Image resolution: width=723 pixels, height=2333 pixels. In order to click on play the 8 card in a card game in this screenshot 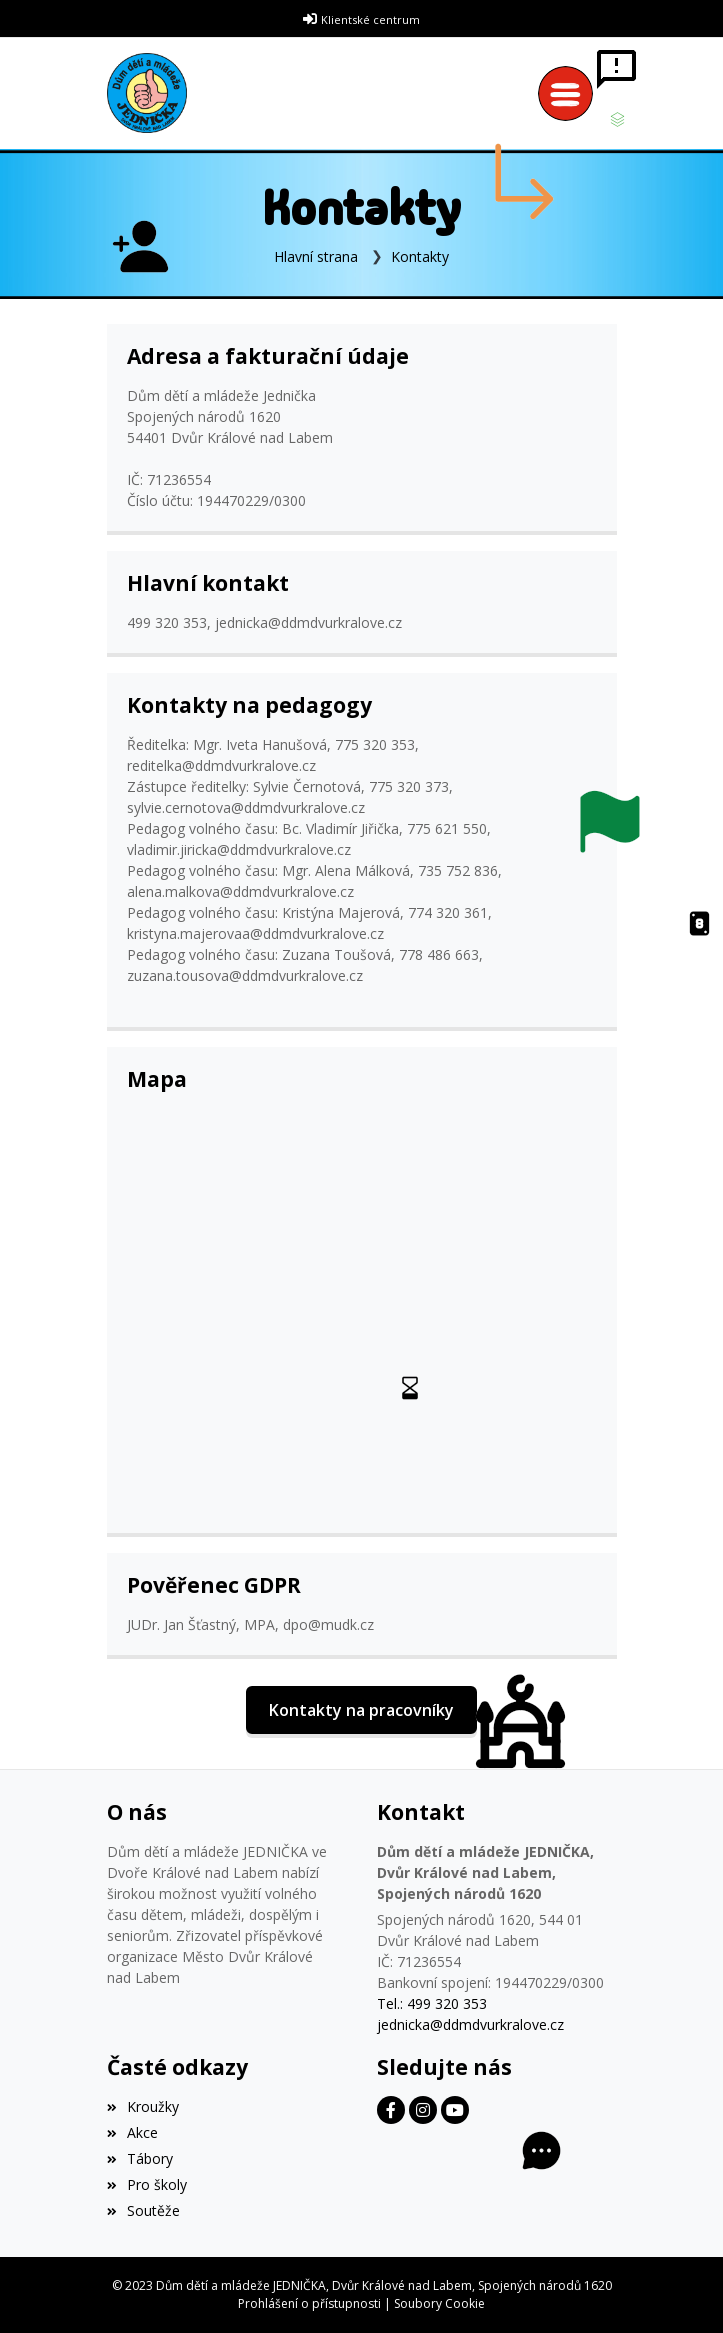, I will do `click(699, 923)`.